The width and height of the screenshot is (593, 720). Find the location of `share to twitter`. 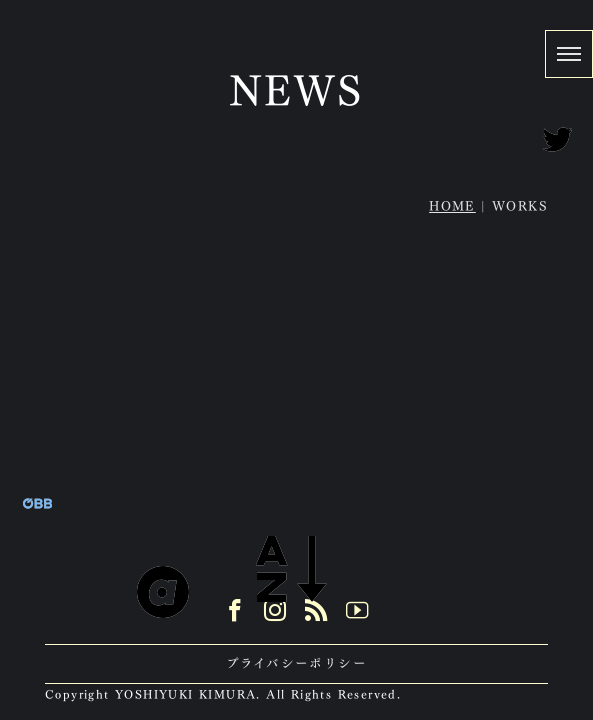

share to twitter is located at coordinates (557, 139).